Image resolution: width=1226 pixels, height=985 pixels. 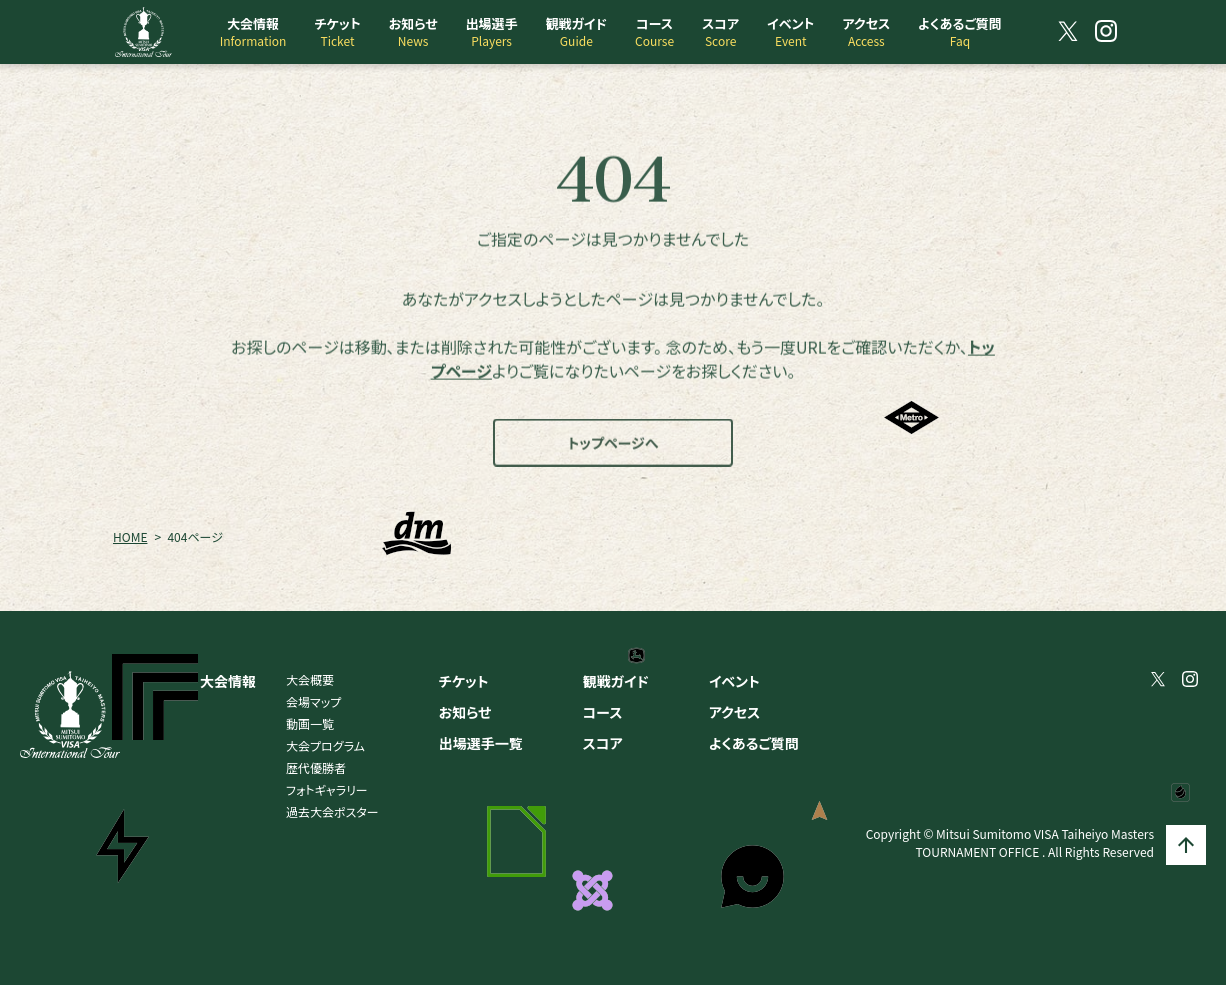 I want to click on replicate logo - access AI model hosting platform, so click(x=155, y=697).